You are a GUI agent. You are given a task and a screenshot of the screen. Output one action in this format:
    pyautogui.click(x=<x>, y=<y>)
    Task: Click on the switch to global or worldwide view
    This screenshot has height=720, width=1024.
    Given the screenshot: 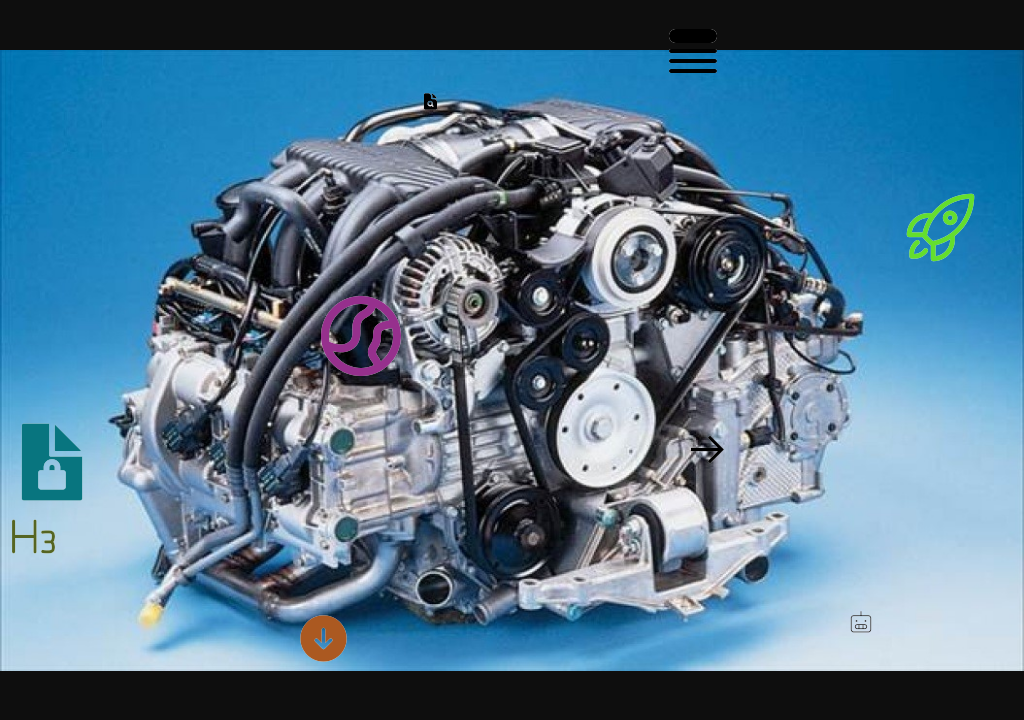 What is the action you would take?
    pyautogui.click(x=361, y=336)
    